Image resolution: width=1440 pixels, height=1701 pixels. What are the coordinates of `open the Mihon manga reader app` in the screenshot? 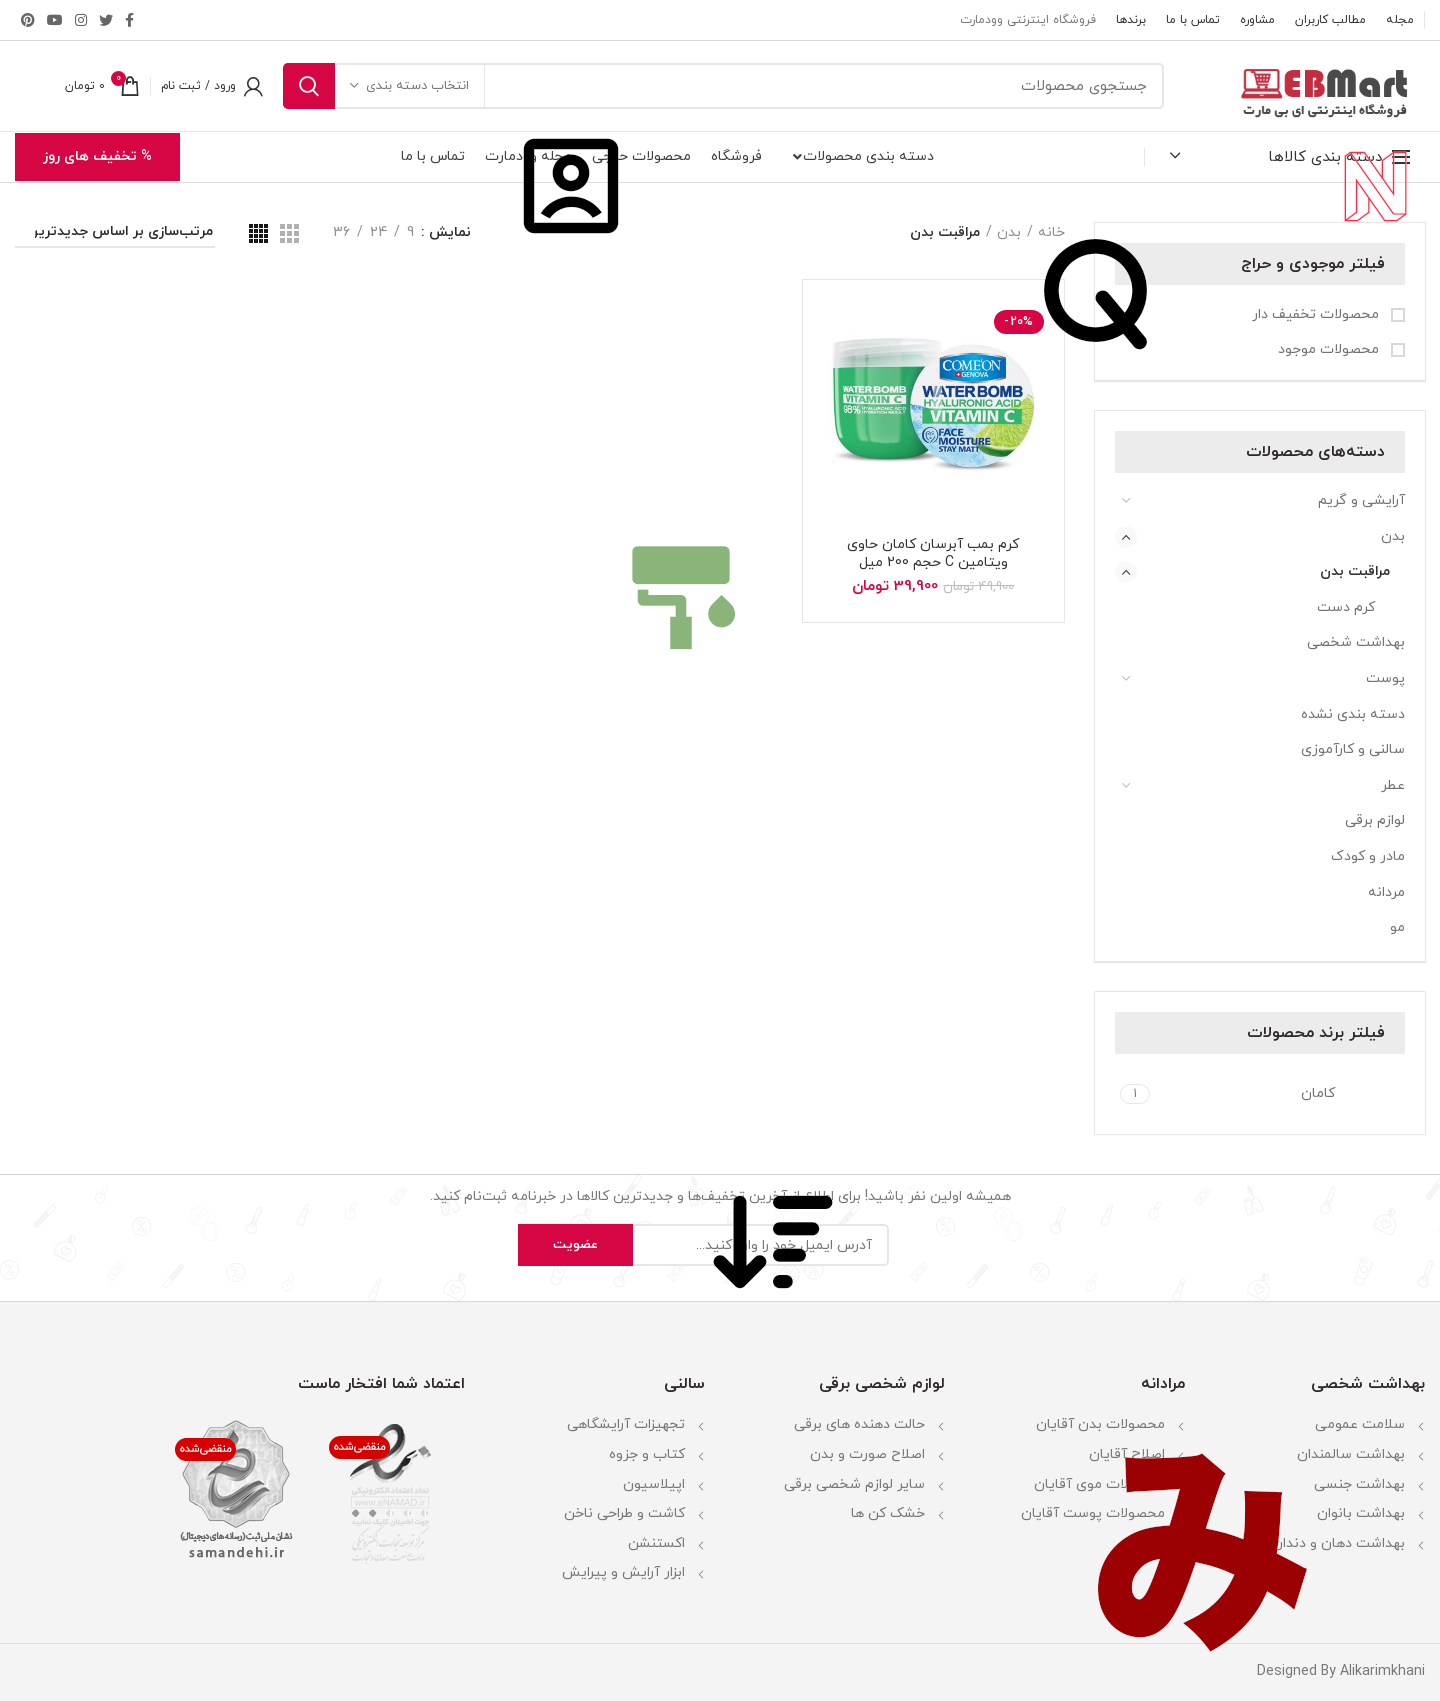 It's located at (1202, 1552).